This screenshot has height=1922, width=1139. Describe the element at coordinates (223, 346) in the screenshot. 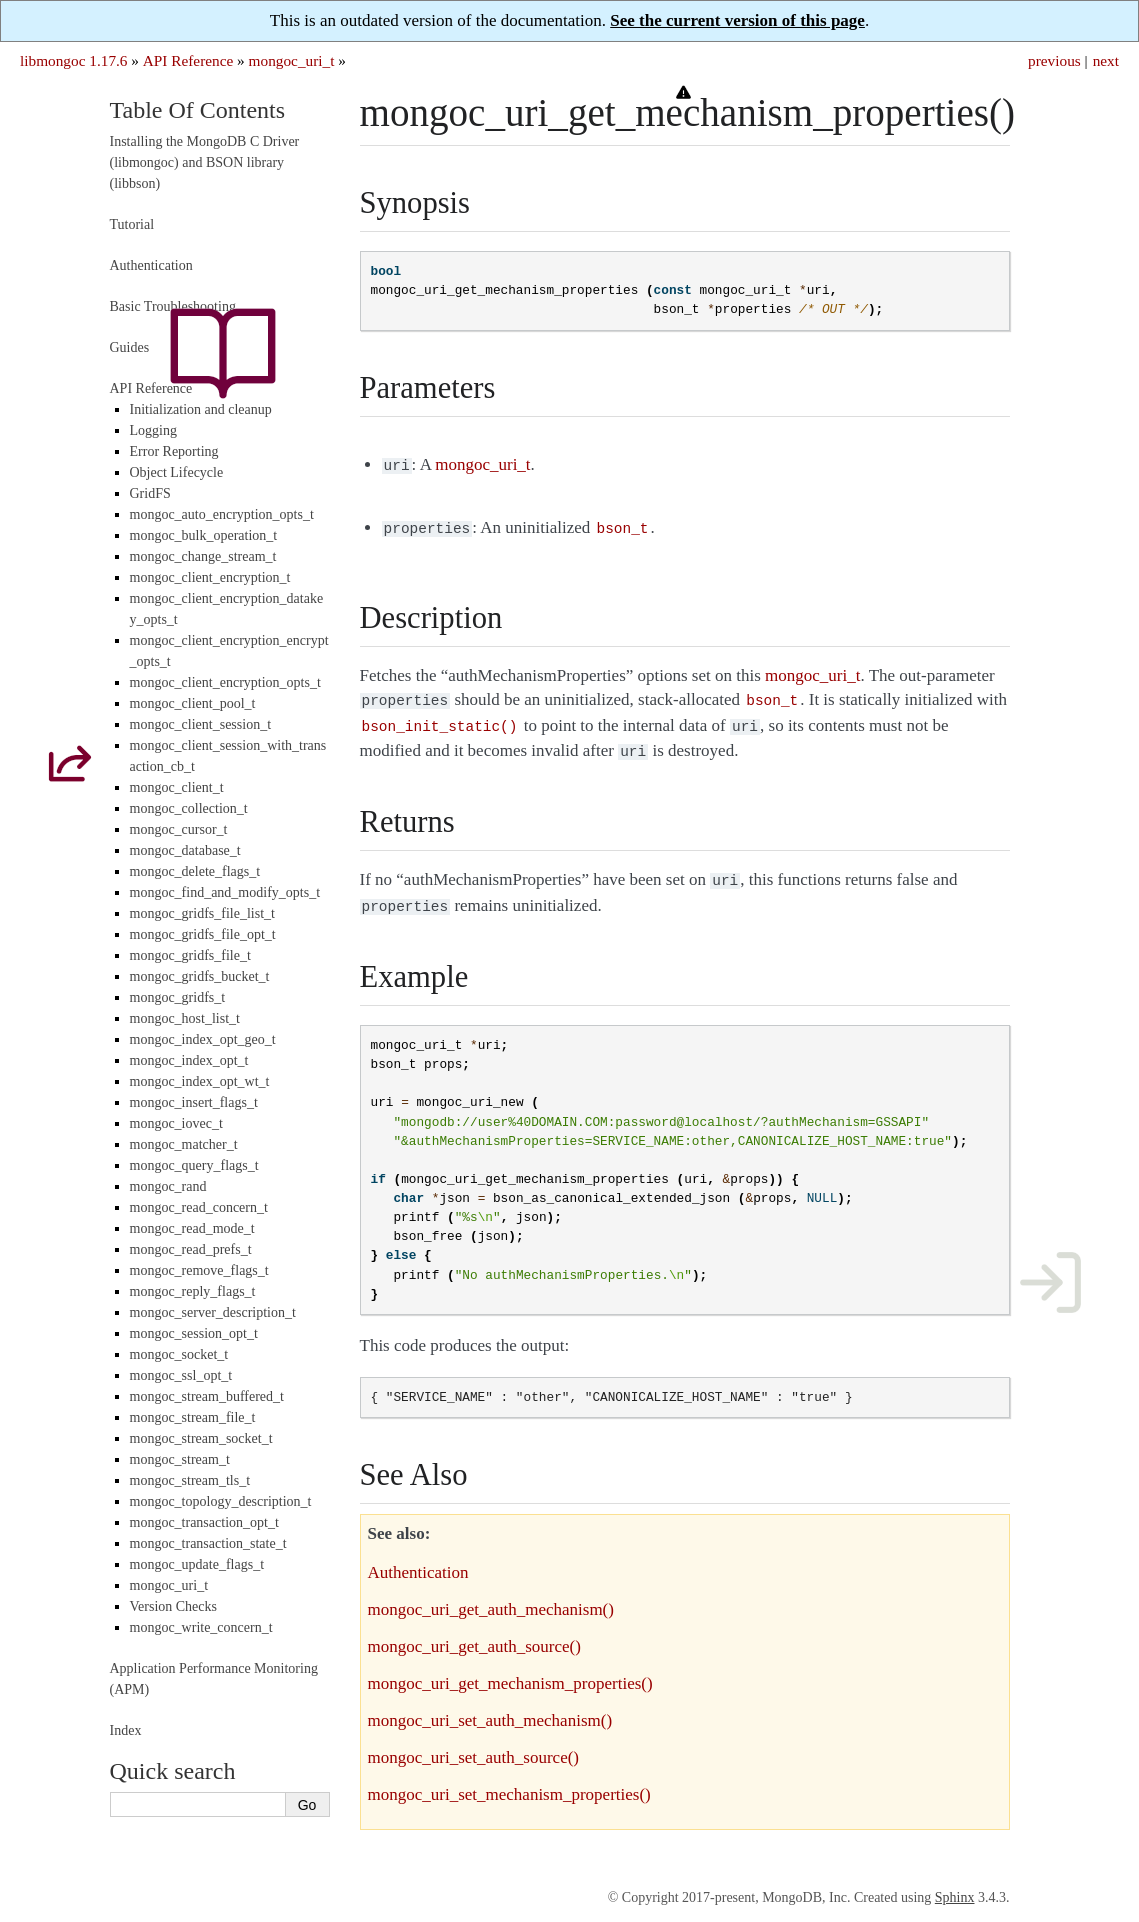

I see `open reading mode or e-reader` at that location.